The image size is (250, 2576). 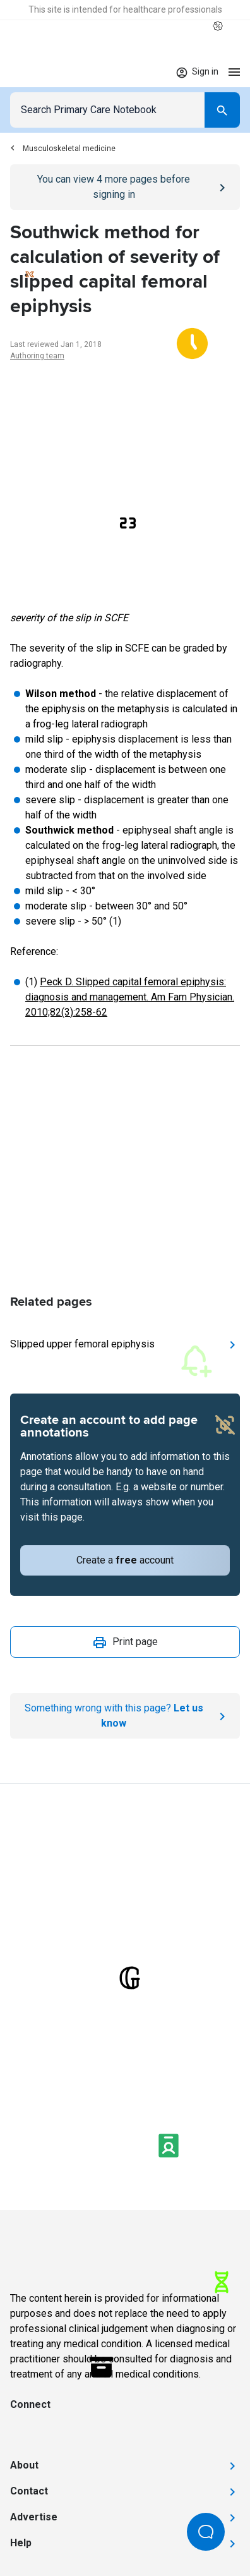 I want to click on link to The Guardian news website, so click(x=129, y=1978).